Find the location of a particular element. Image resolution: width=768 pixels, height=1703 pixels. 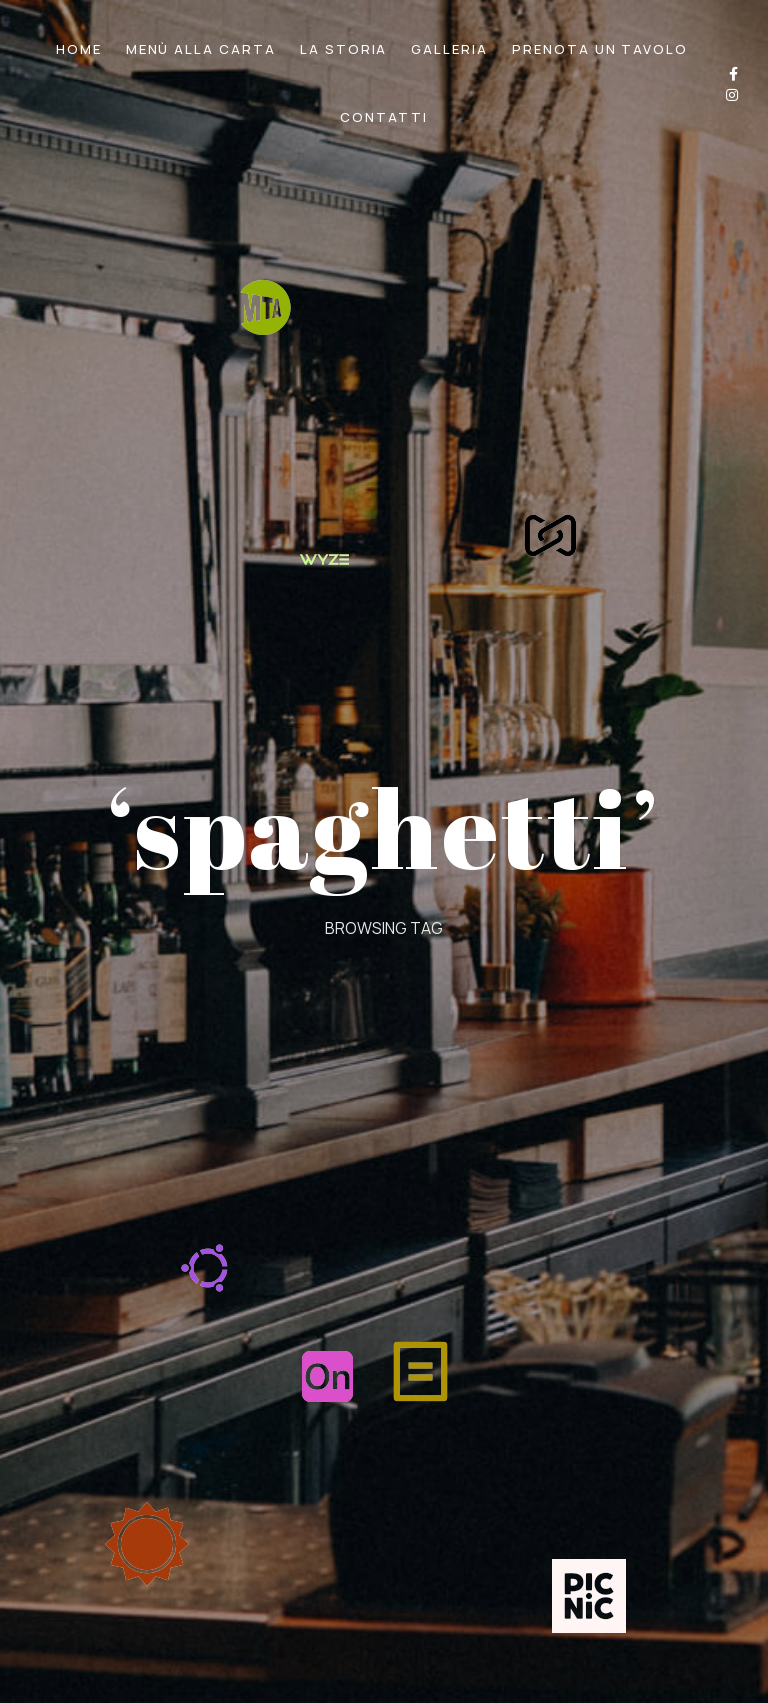

view invoice or billing details is located at coordinates (420, 1371).